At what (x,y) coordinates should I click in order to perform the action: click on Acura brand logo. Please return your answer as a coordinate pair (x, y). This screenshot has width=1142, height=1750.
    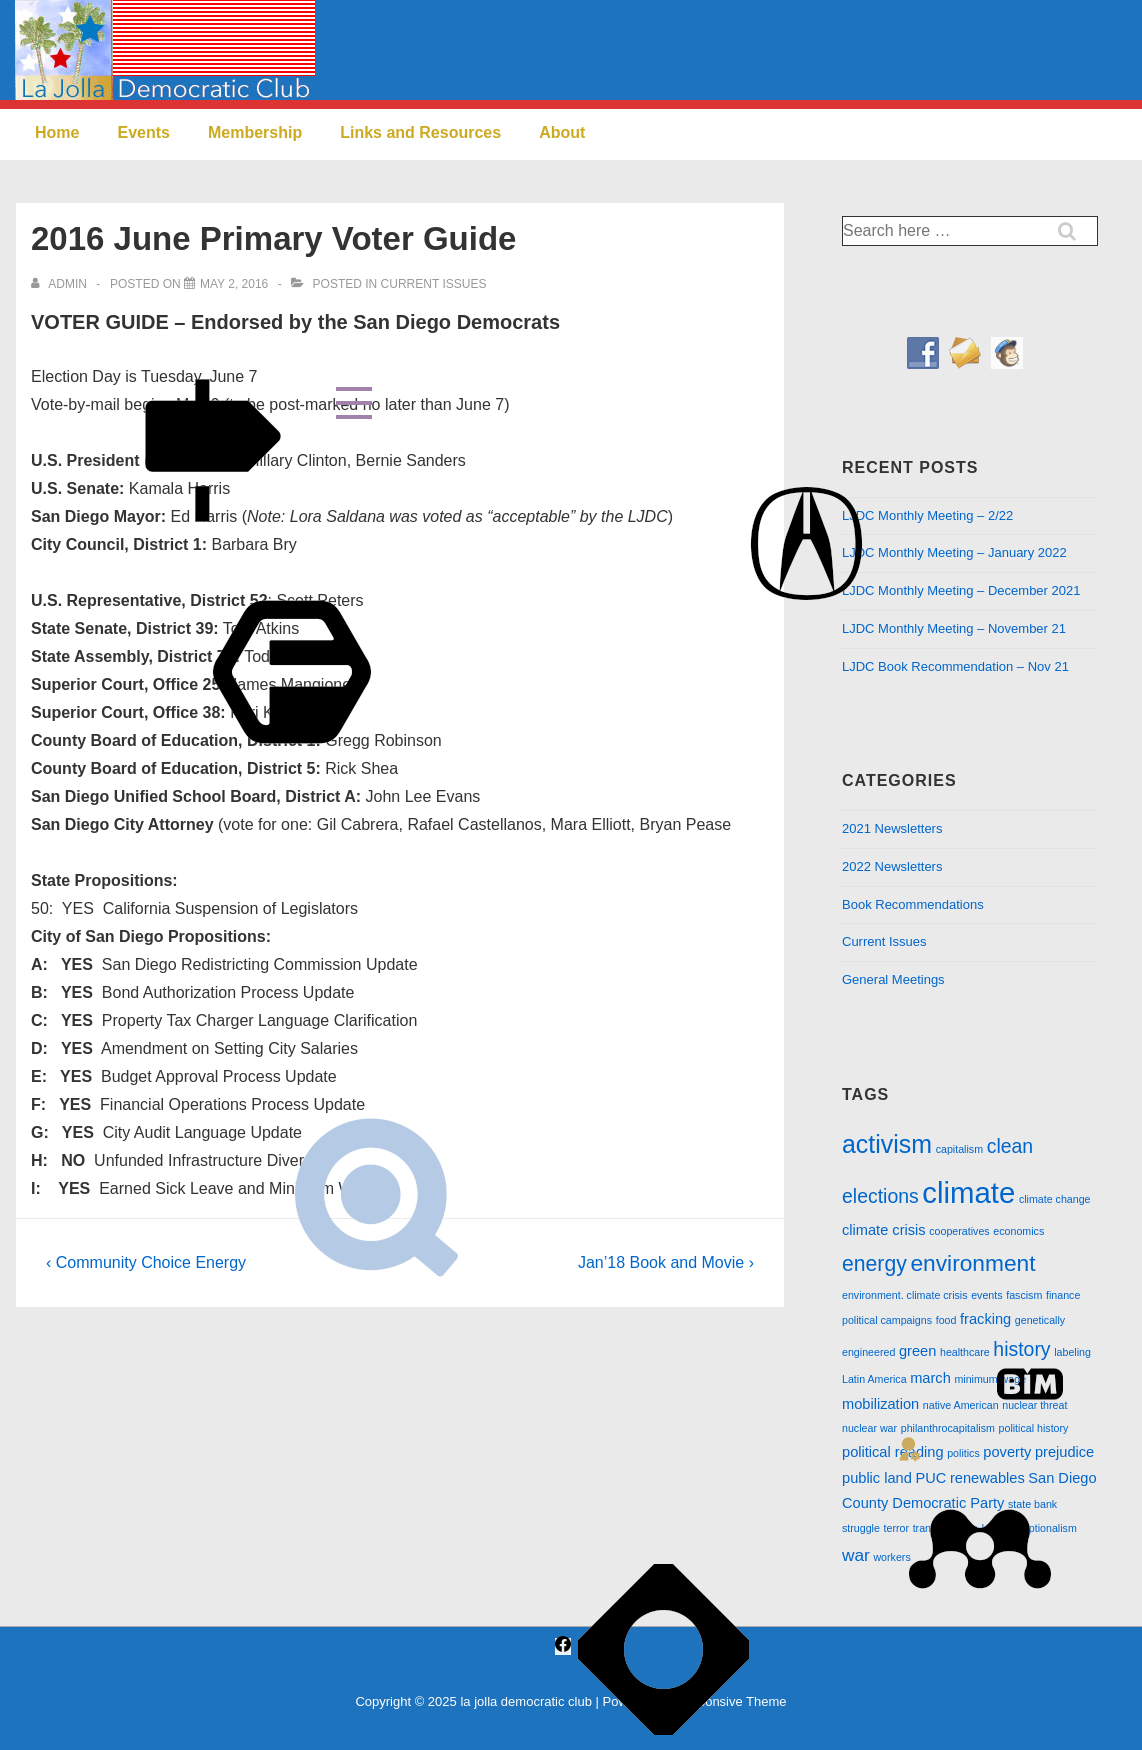
    Looking at the image, I should click on (806, 543).